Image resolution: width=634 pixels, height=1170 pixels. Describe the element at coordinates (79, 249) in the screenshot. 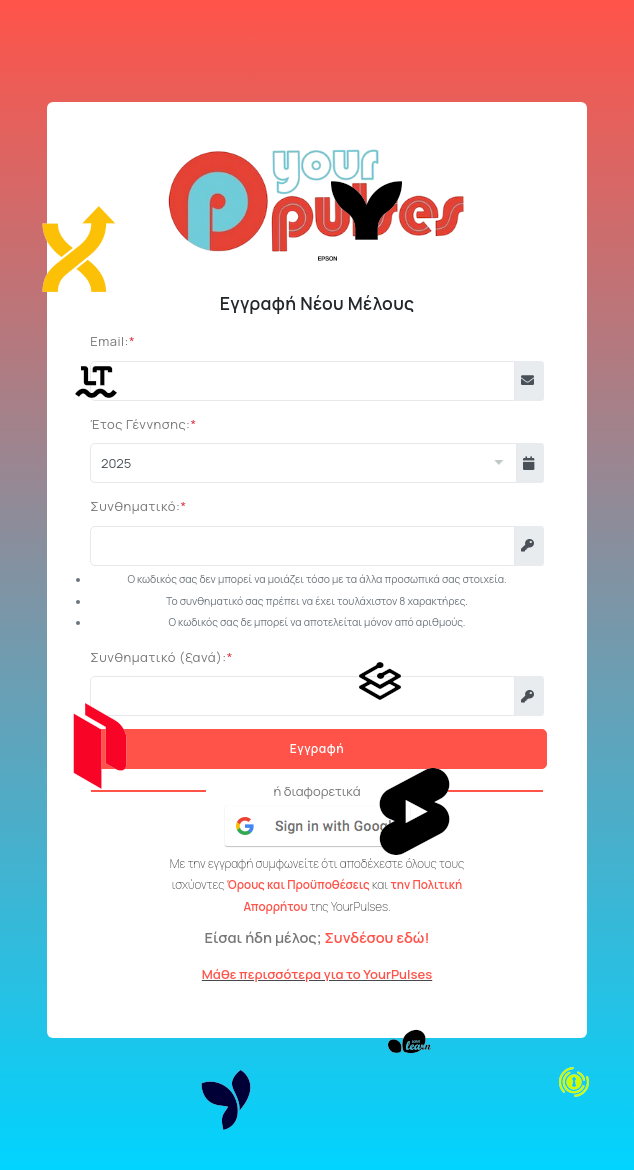

I see `open git extensions application` at that location.